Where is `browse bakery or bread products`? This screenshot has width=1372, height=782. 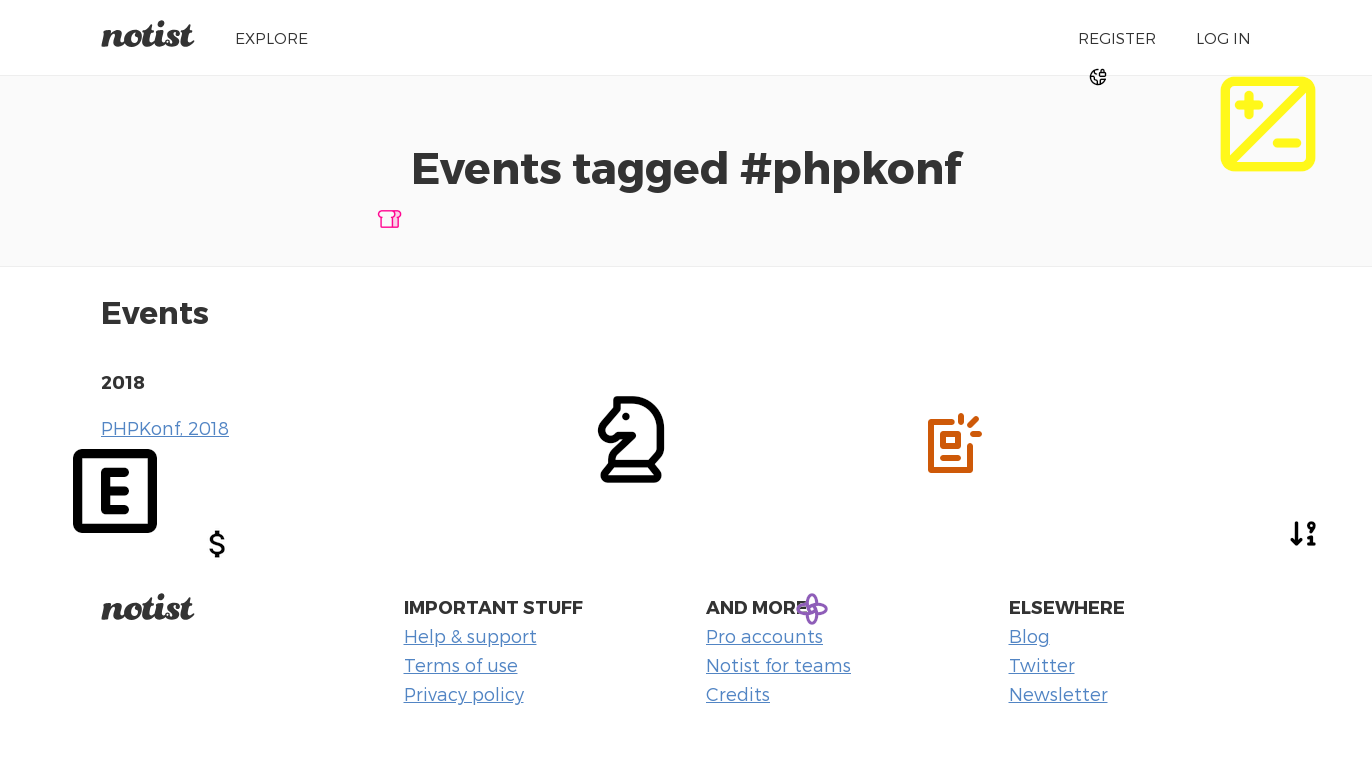
browse bakery or bread products is located at coordinates (390, 219).